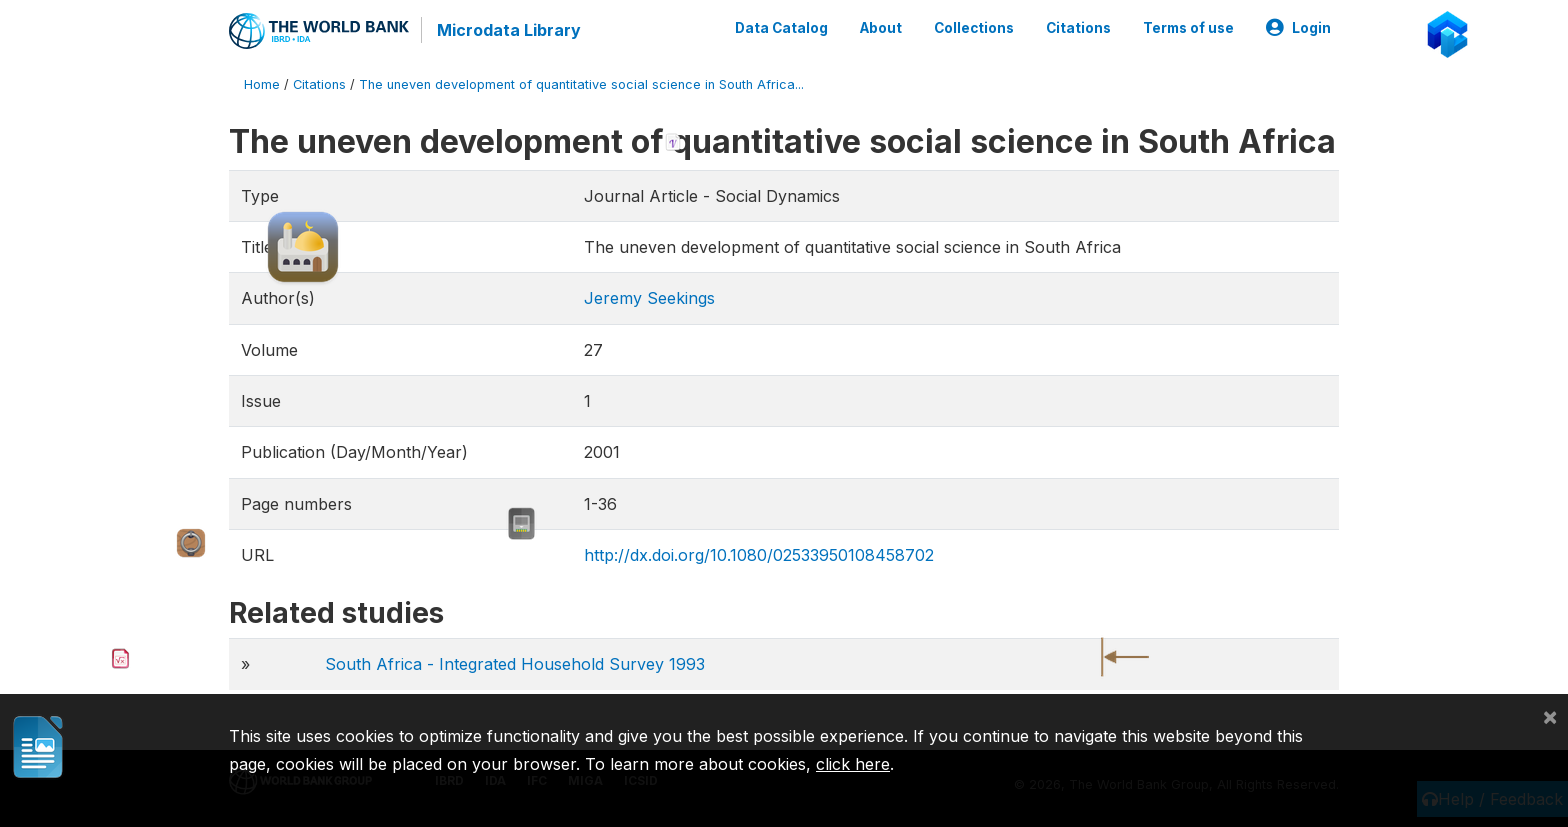 The image size is (1568, 827). What do you see at coordinates (191, 543) in the screenshot?
I see `open DoorKnocker app` at bounding box center [191, 543].